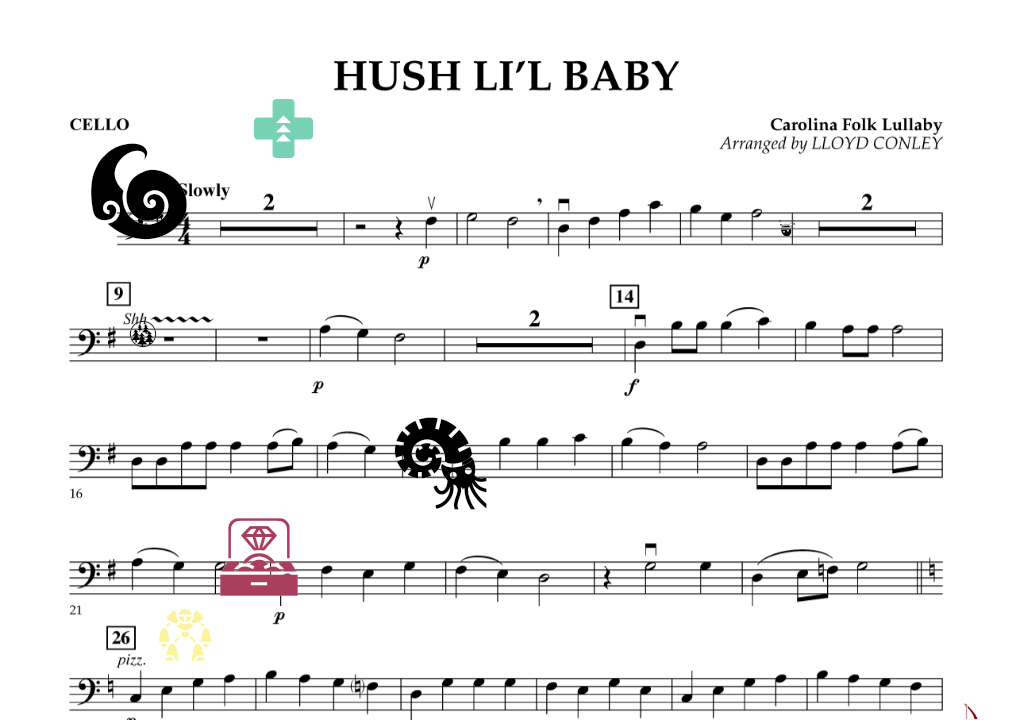 The image size is (1012, 720). I want to click on indicates weather conditions in a game interface, so click(138, 191).